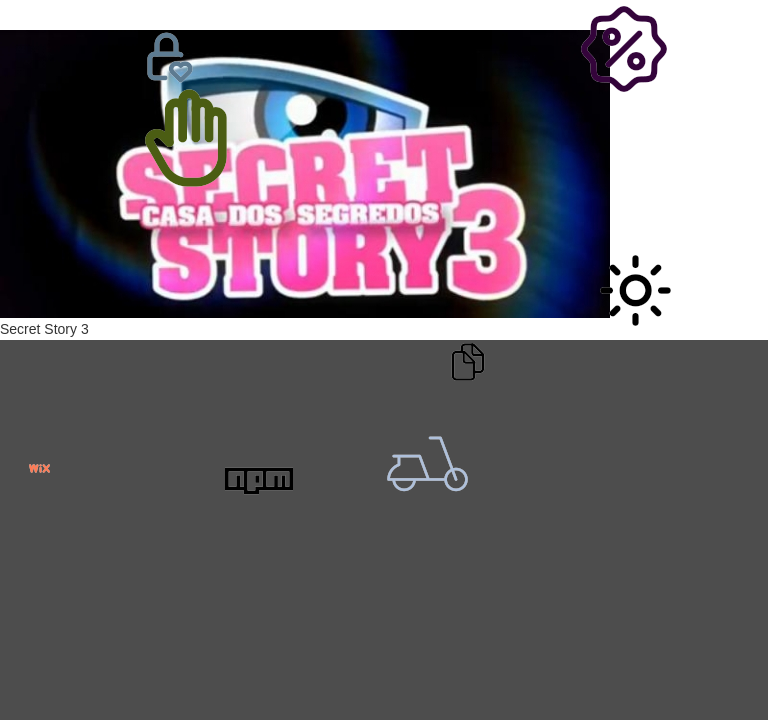  I want to click on select moped or scooter delivery option, so click(427, 466).